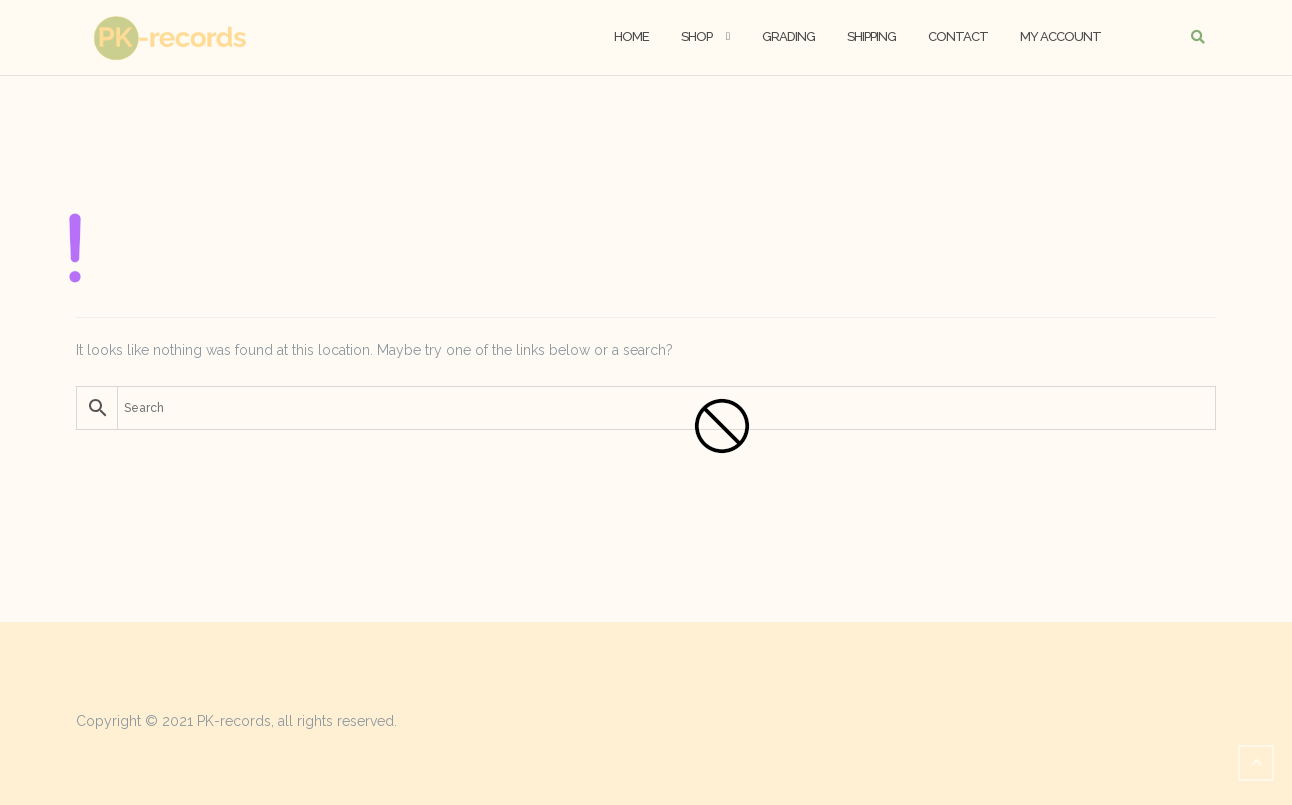 This screenshot has height=805, width=1292. What do you see at coordinates (722, 426) in the screenshot?
I see `indicates a blocked or prohibited action` at bounding box center [722, 426].